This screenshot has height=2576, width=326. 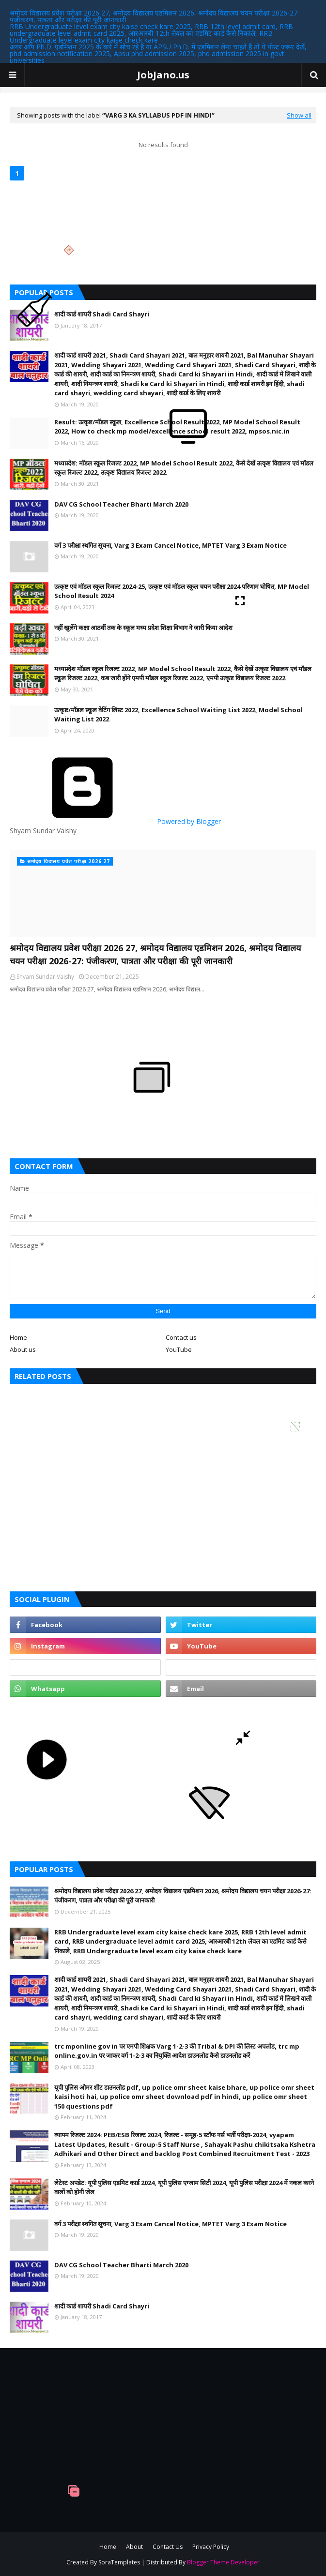 What do you see at coordinates (295, 1426) in the screenshot?
I see `deselect or clear current selection` at bounding box center [295, 1426].